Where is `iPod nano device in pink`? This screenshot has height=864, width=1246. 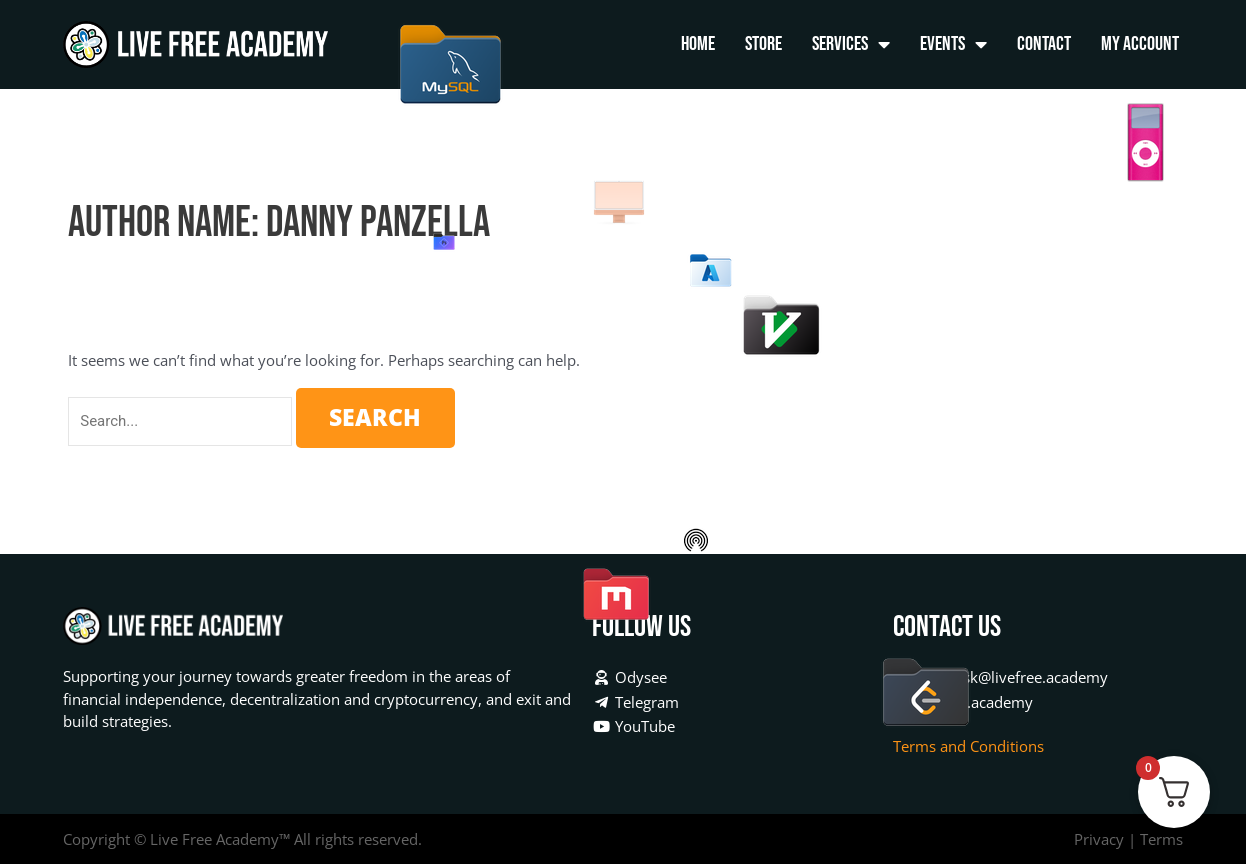 iPod nano device in pink is located at coordinates (1145, 142).